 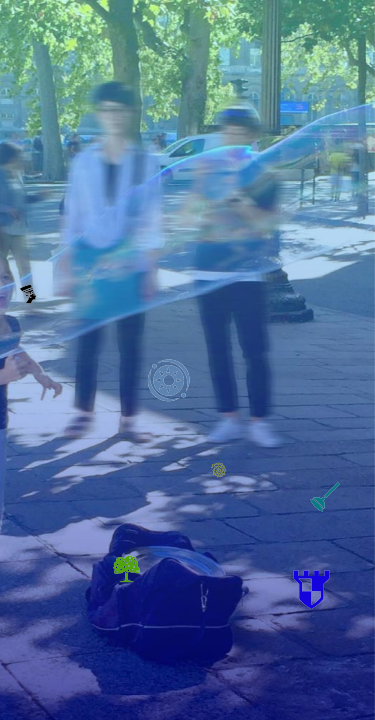 I want to click on access orchard or farming features, so click(x=126, y=568).